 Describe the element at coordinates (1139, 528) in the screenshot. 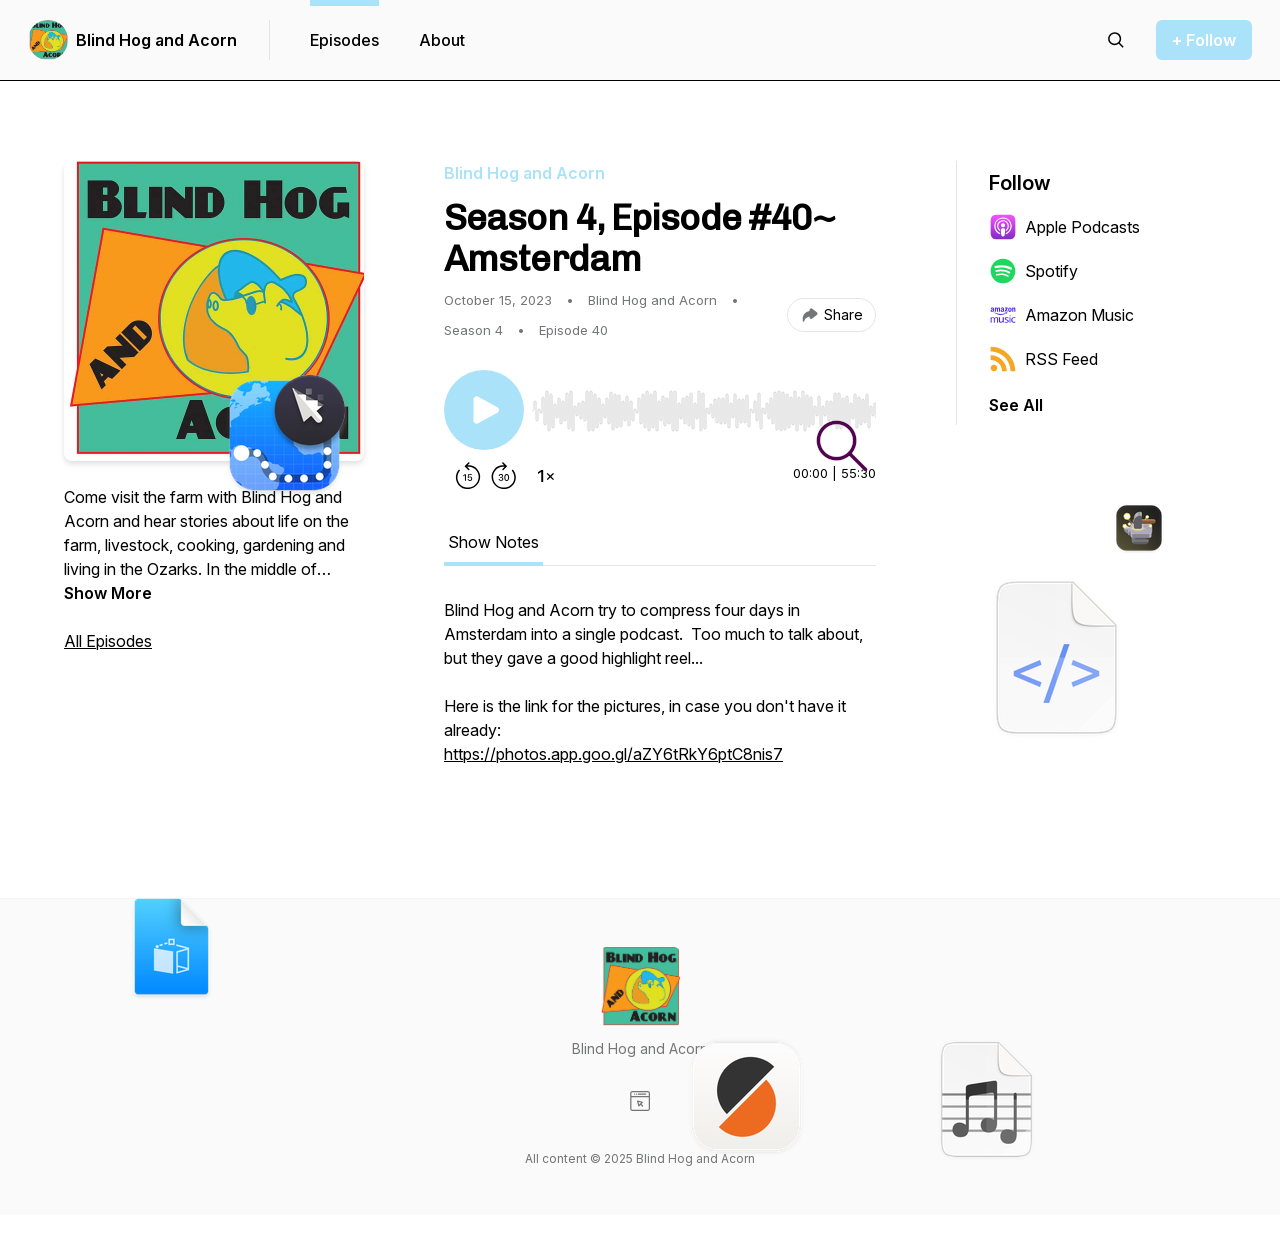

I see `open forge sparks app for git forge notifications` at that location.